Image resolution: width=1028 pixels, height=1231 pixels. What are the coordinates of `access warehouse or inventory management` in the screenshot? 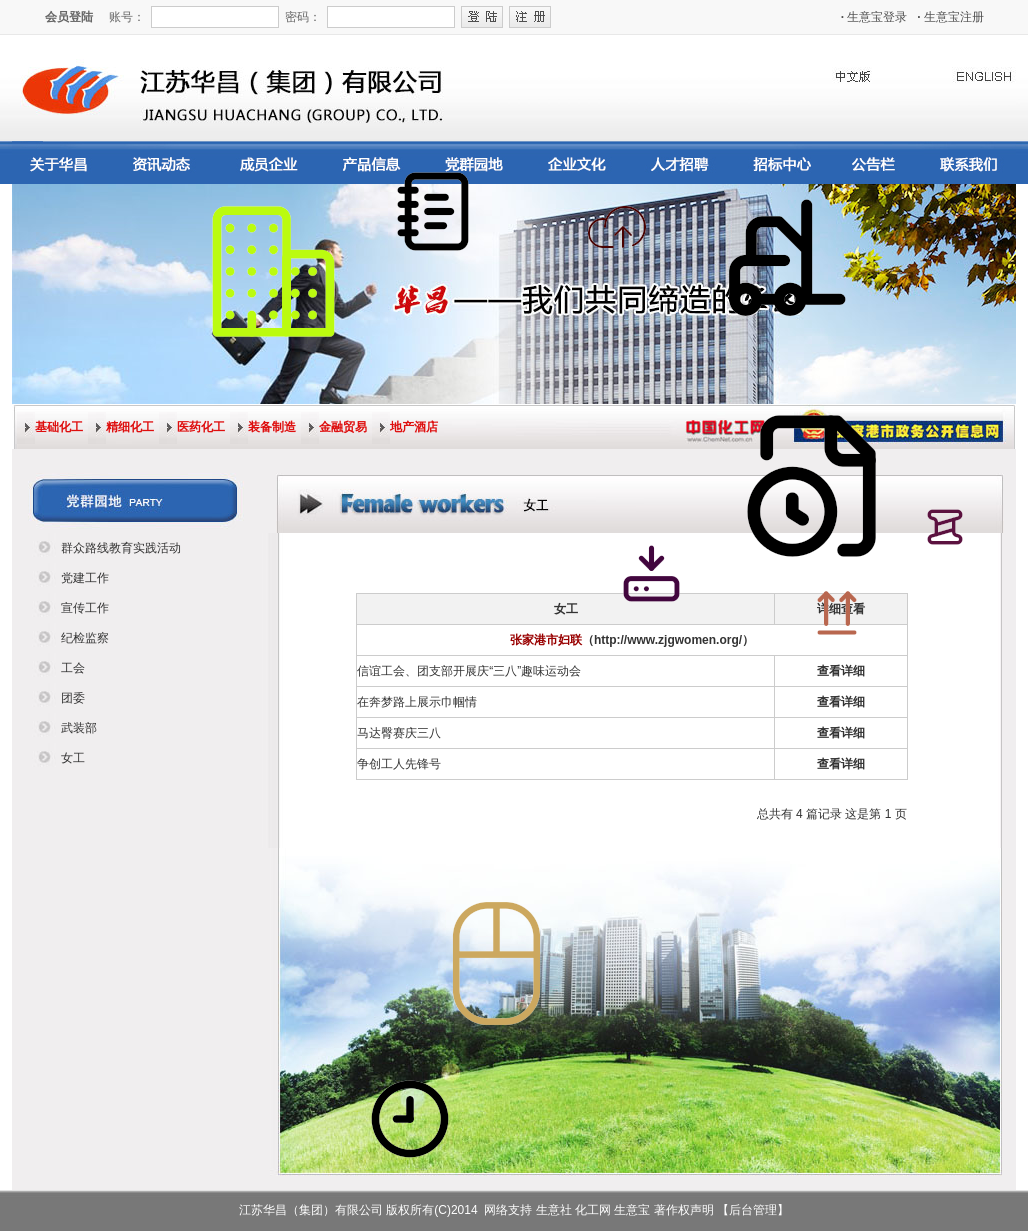 It's located at (784, 260).